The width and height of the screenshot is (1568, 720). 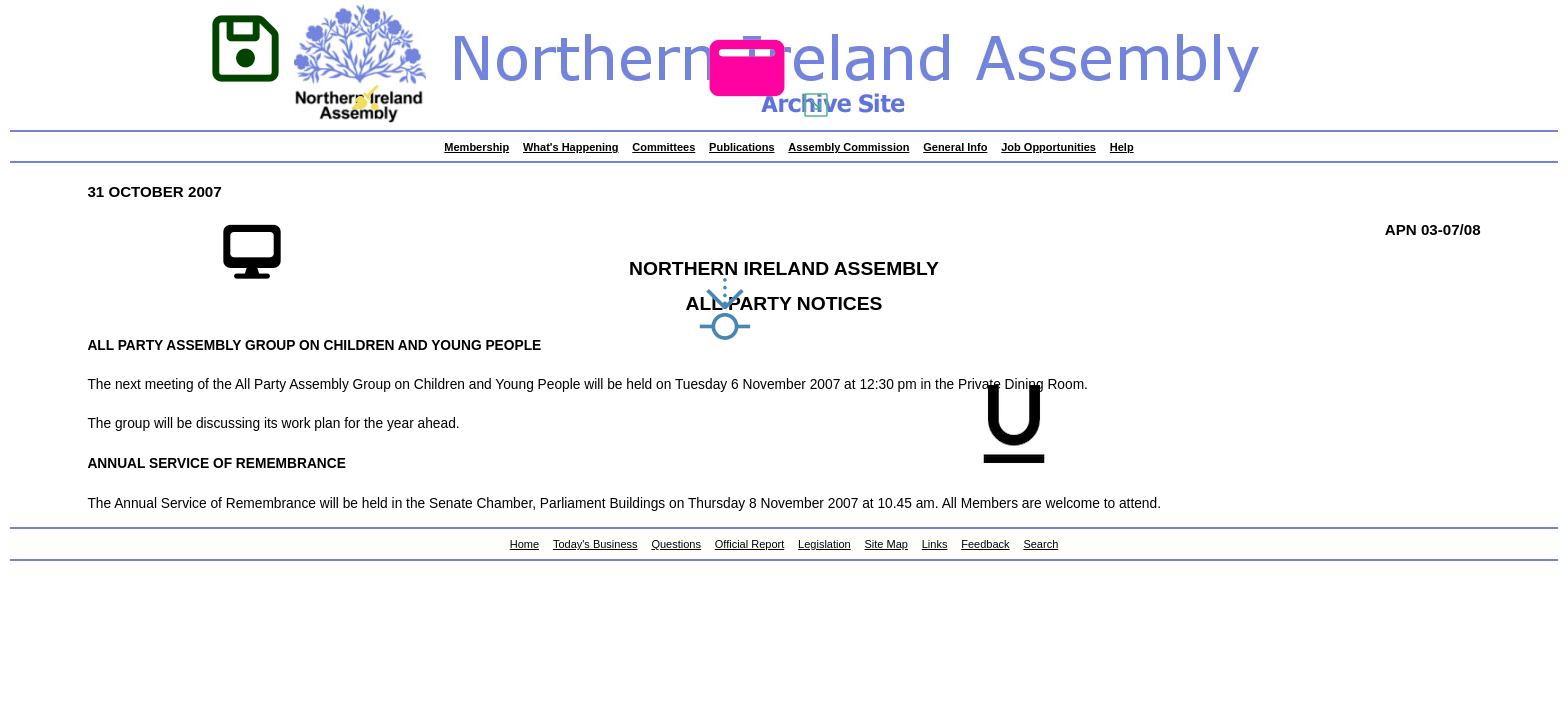 What do you see at coordinates (245, 48) in the screenshot?
I see `save current file or document` at bounding box center [245, 48].